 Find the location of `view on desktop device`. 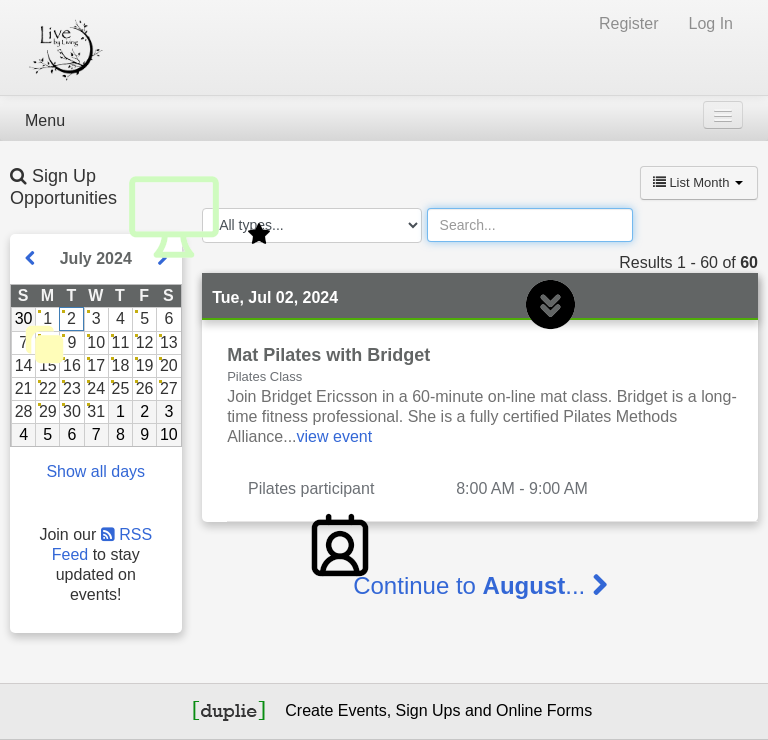

view on desktop device is located at coordinates (174, 217).